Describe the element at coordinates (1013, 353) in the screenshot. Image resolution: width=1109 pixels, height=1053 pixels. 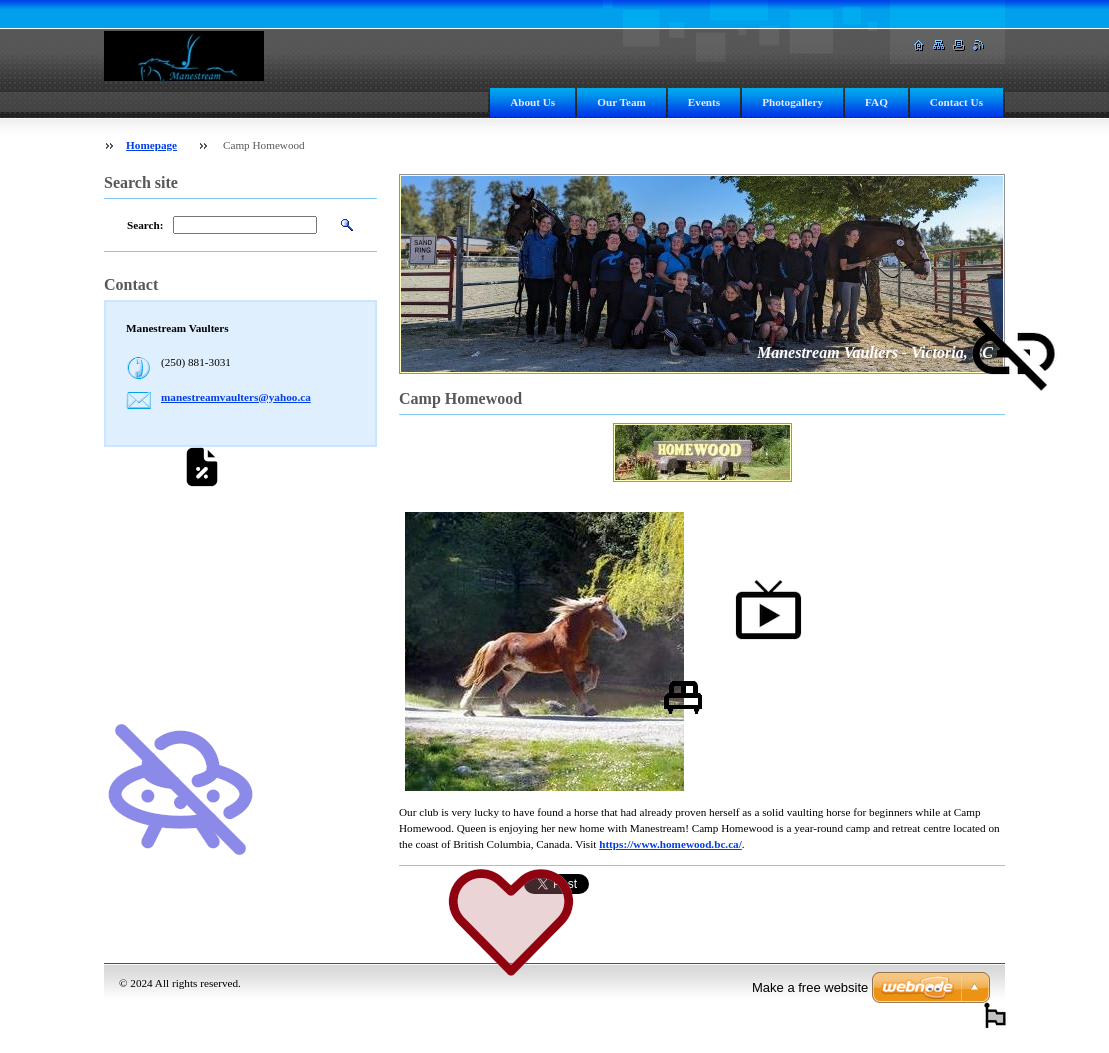
I see `unlink or disconnect a shared item` at that location.